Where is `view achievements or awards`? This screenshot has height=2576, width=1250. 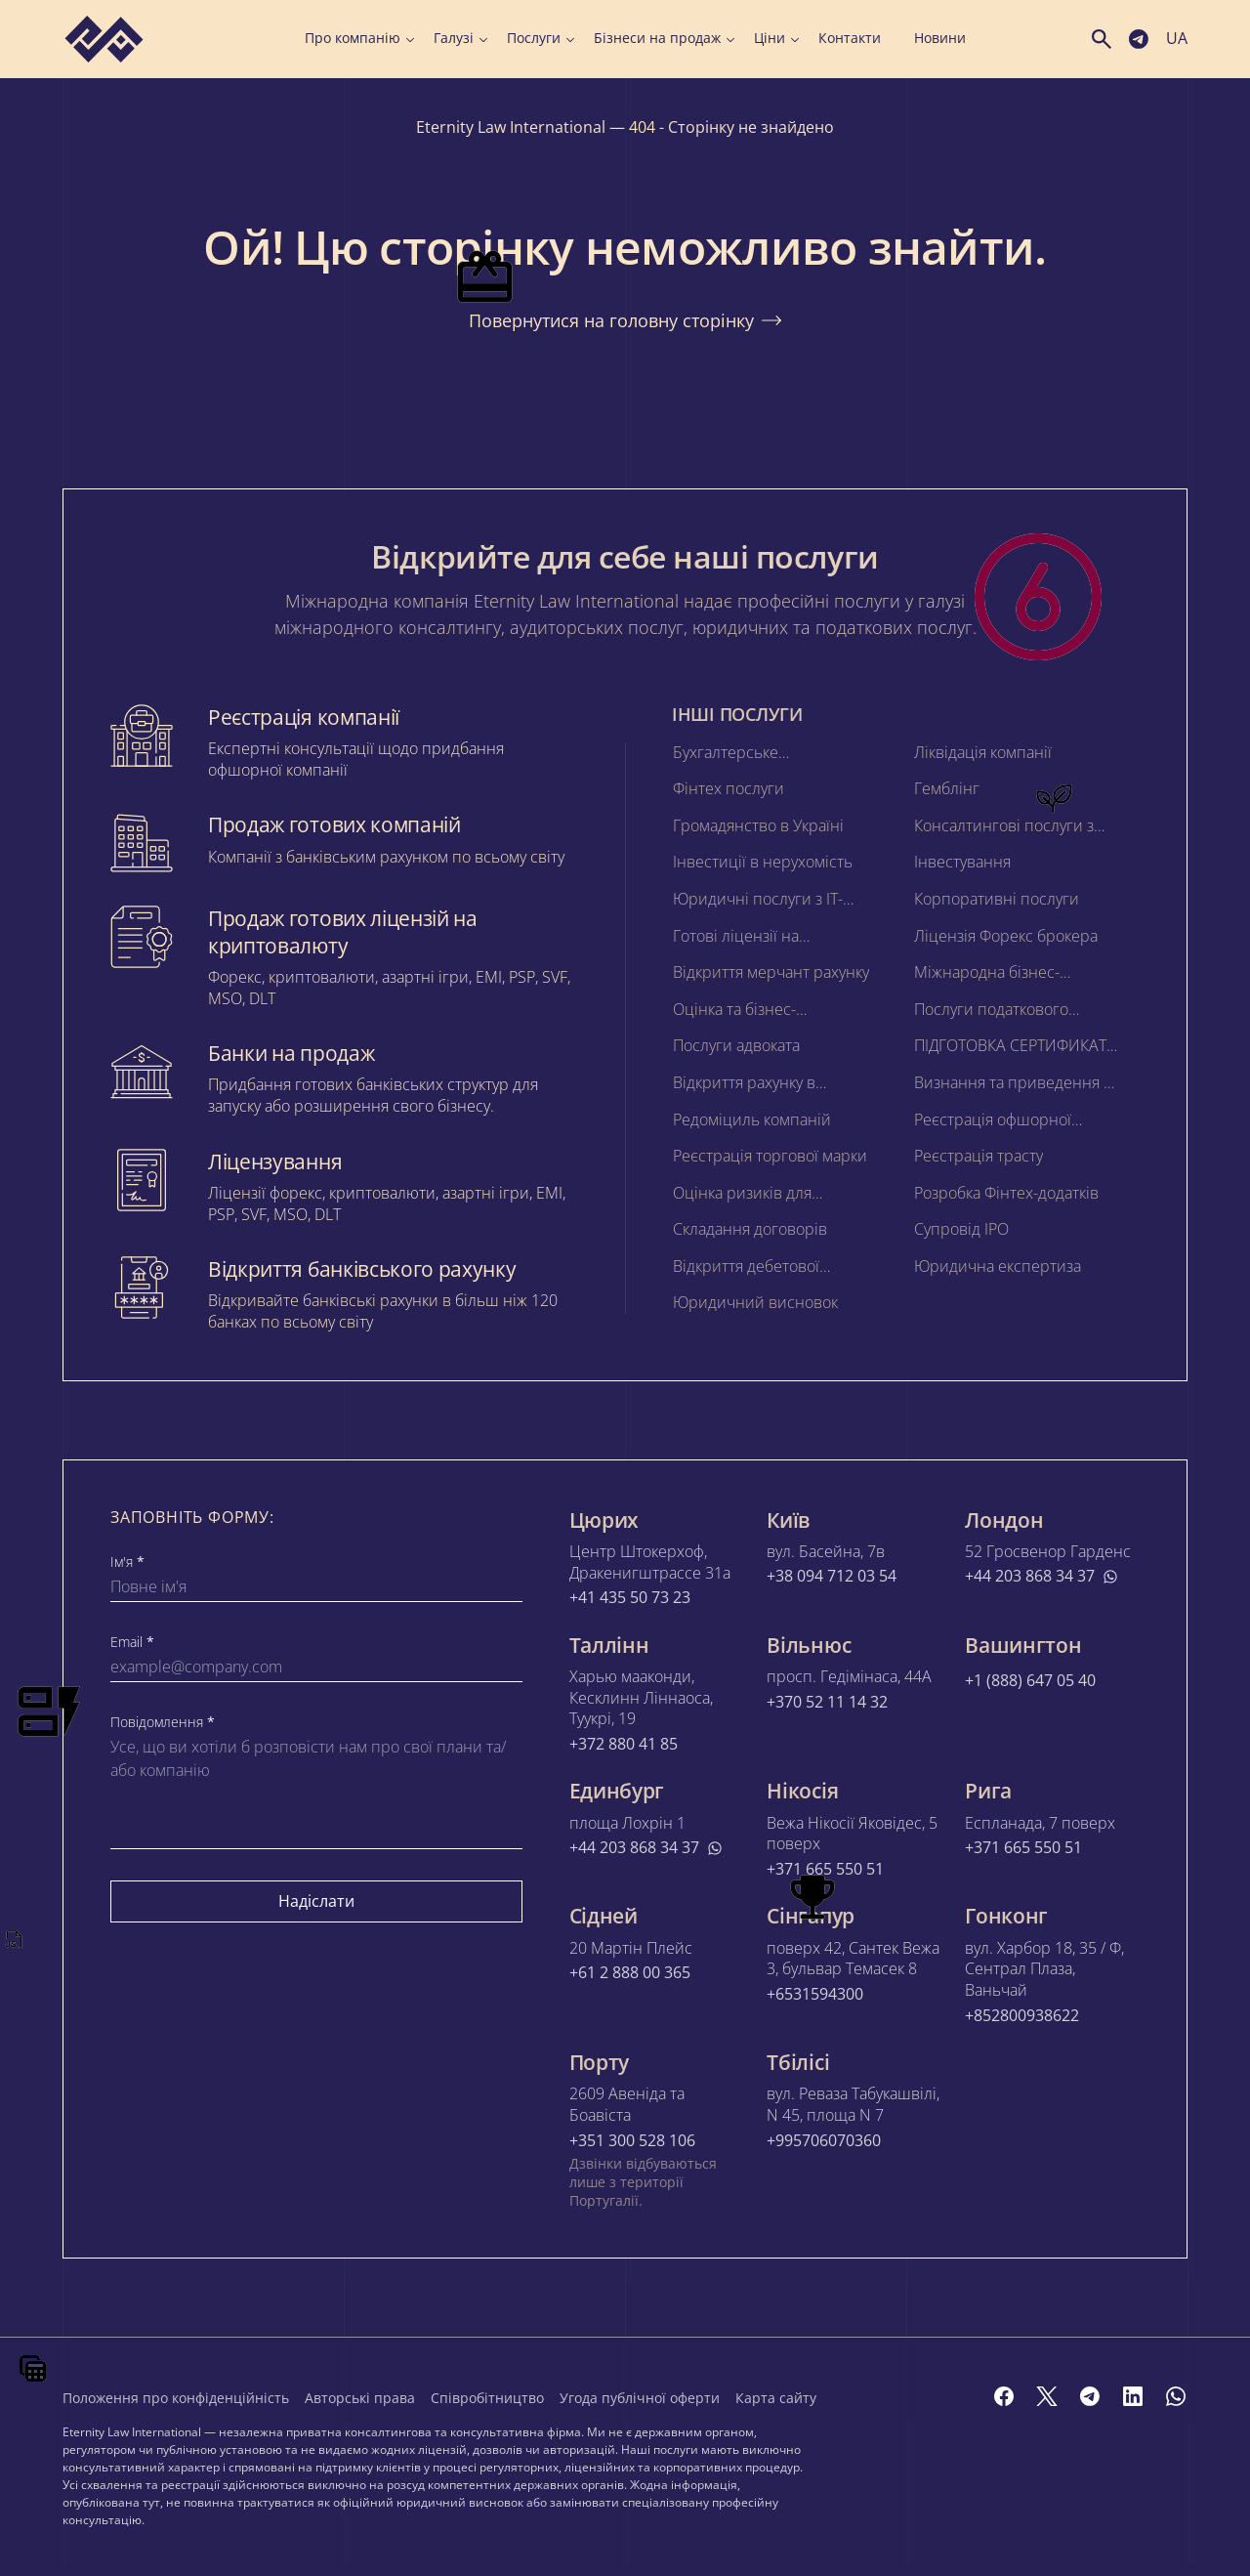 view achievements or awards is located at coordinates (812, 1897).